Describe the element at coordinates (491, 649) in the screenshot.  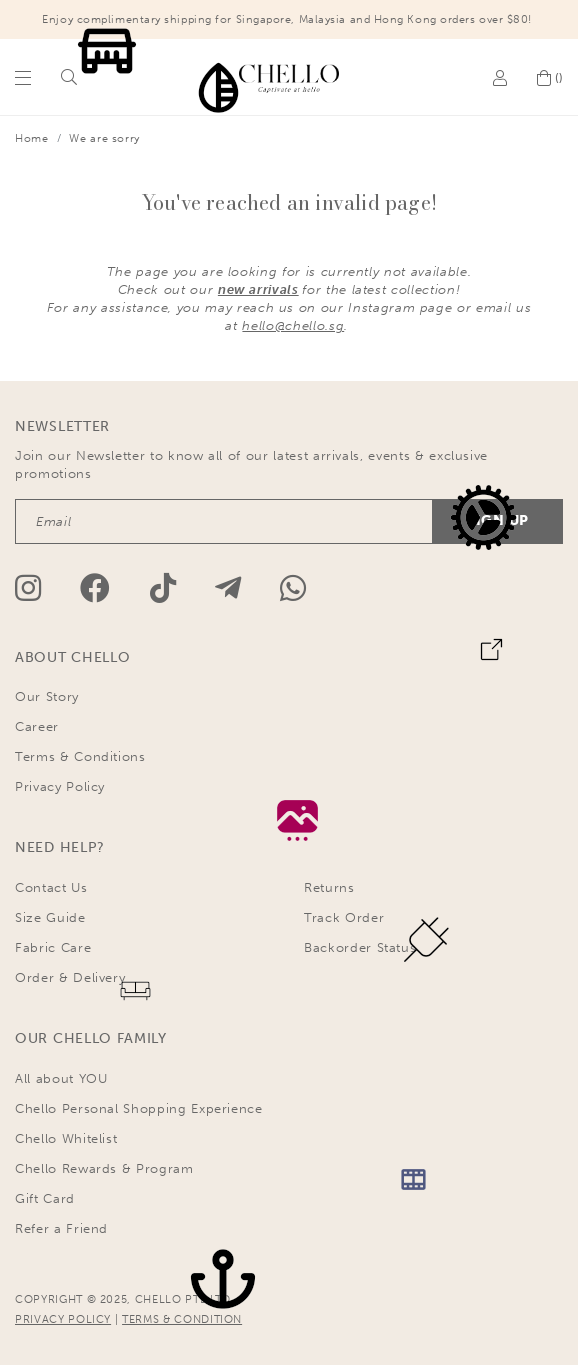
I see `open link in a new window or tab` at that location.